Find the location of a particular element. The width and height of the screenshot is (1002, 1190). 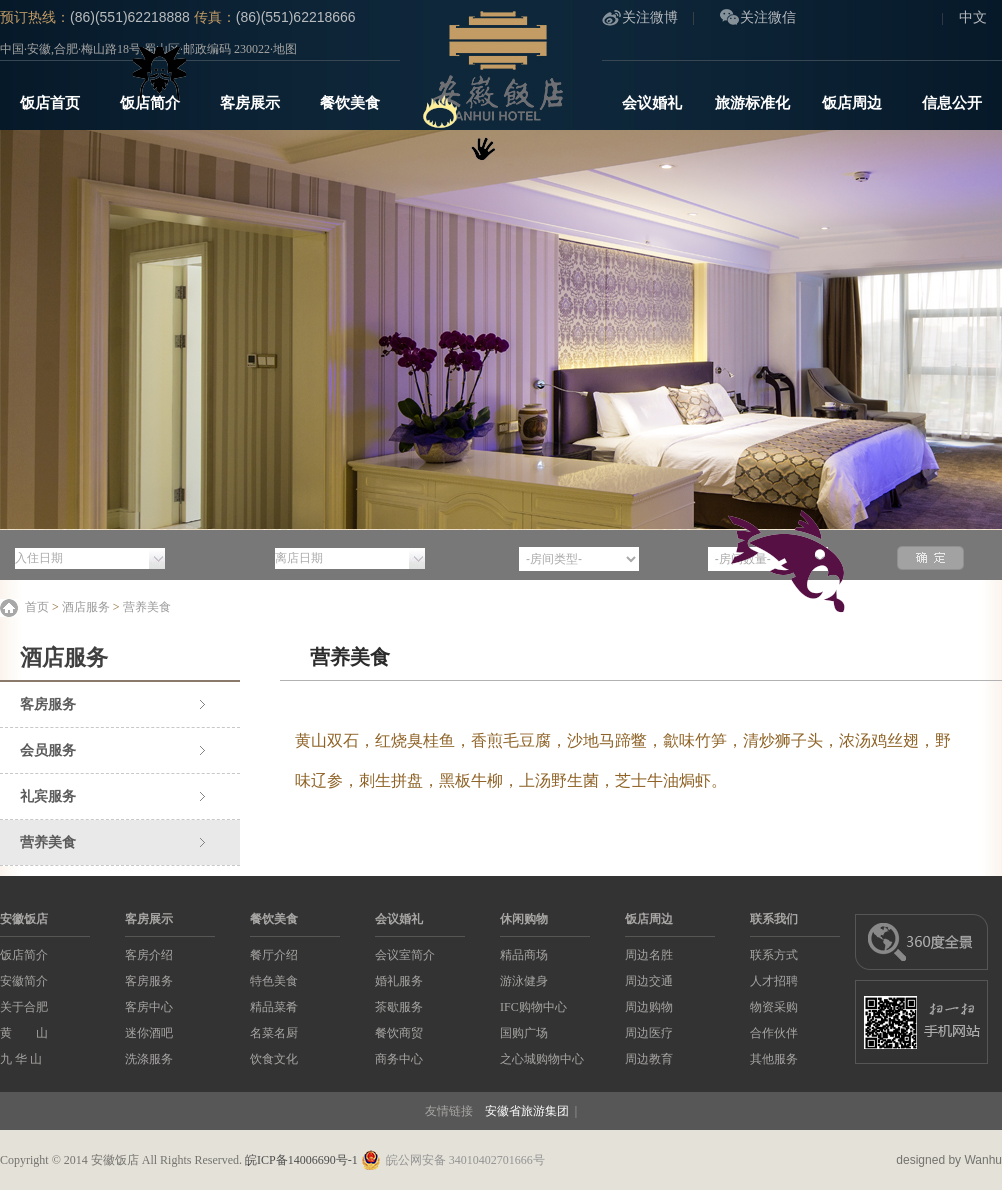

indicates predator-prey relationship in a game is located at coordinates (786, 555).